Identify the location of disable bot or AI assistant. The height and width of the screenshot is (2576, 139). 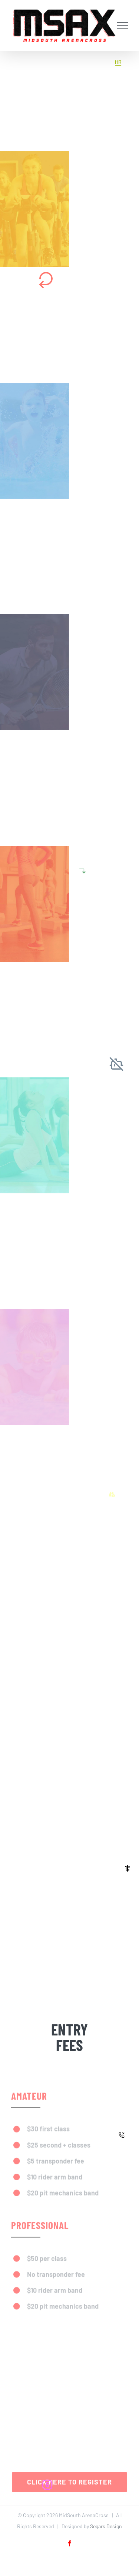
(116, 1064).